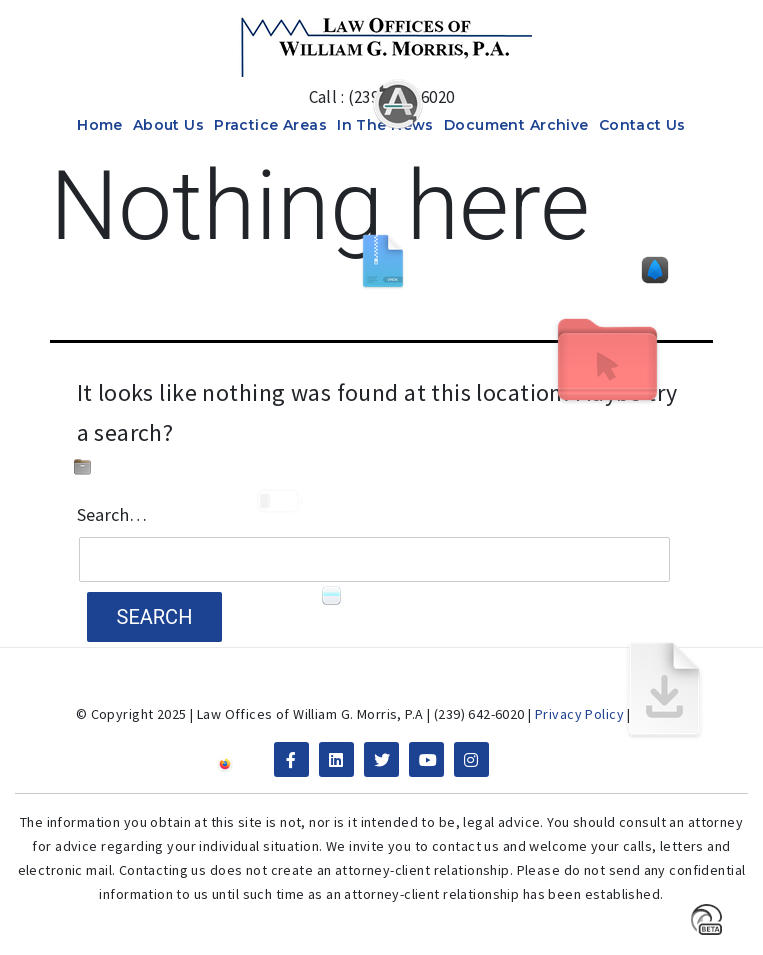 The image size is (763, 955). I want to click on open krusader file manager with root privileges, so click(607, 359).